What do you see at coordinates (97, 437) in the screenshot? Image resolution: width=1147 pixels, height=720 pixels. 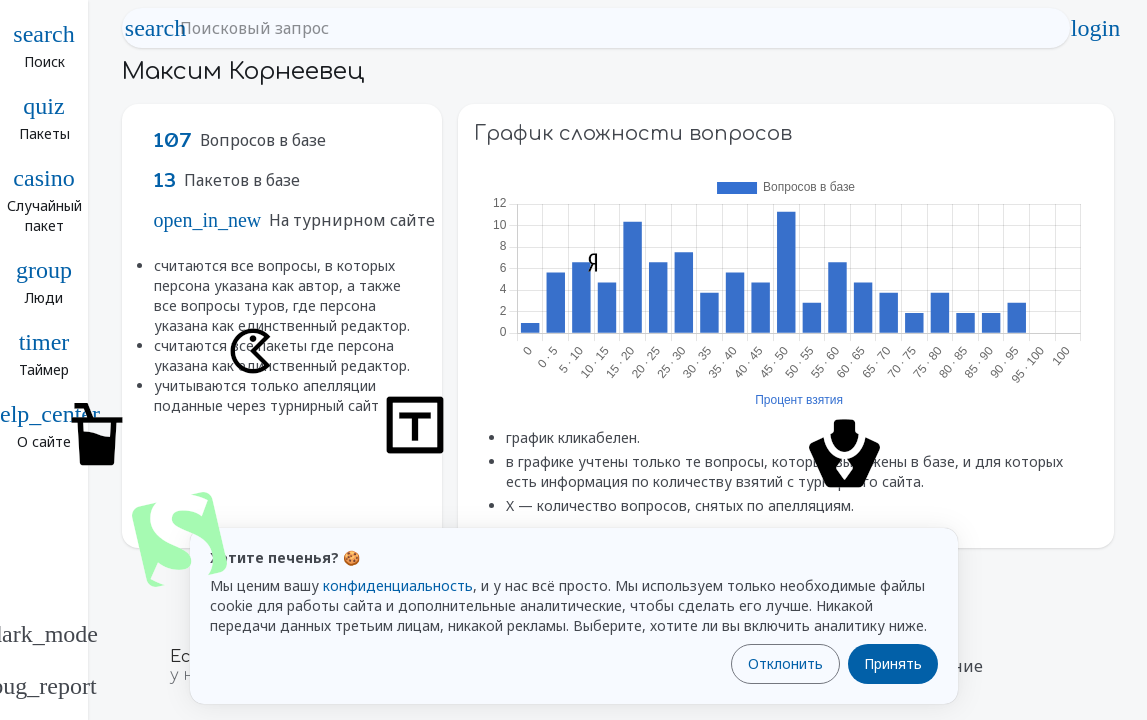 I see `view food and drink options` at bounding box center [97, 437].